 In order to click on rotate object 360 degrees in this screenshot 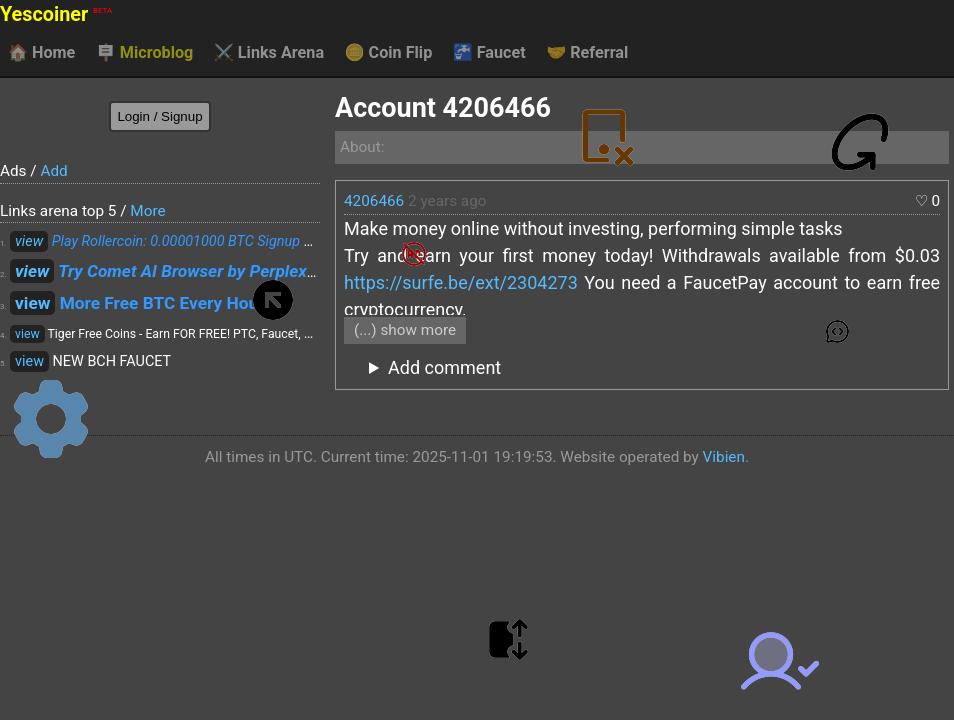, I will do `click(860, 142)`.